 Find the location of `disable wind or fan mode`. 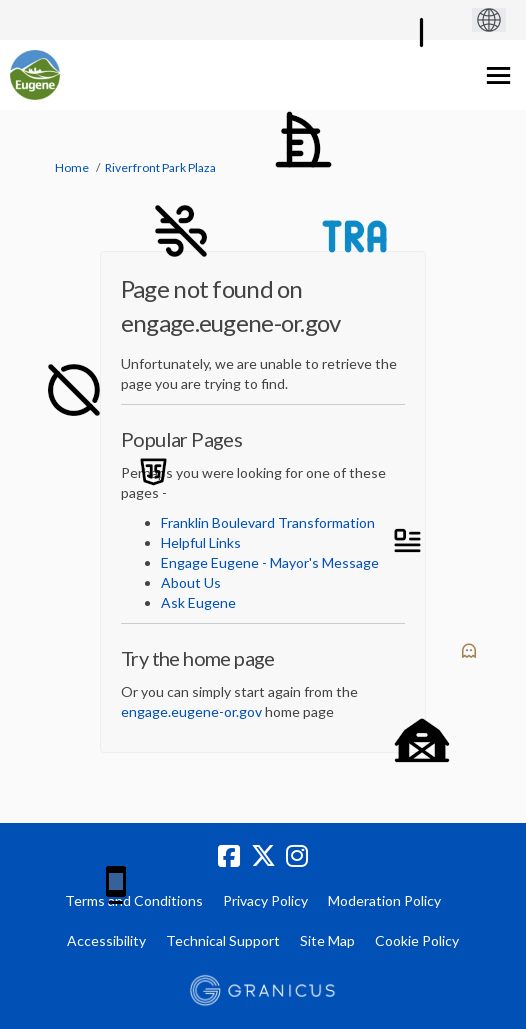

disable wind or fan mode is located at coordinates (181, 231).